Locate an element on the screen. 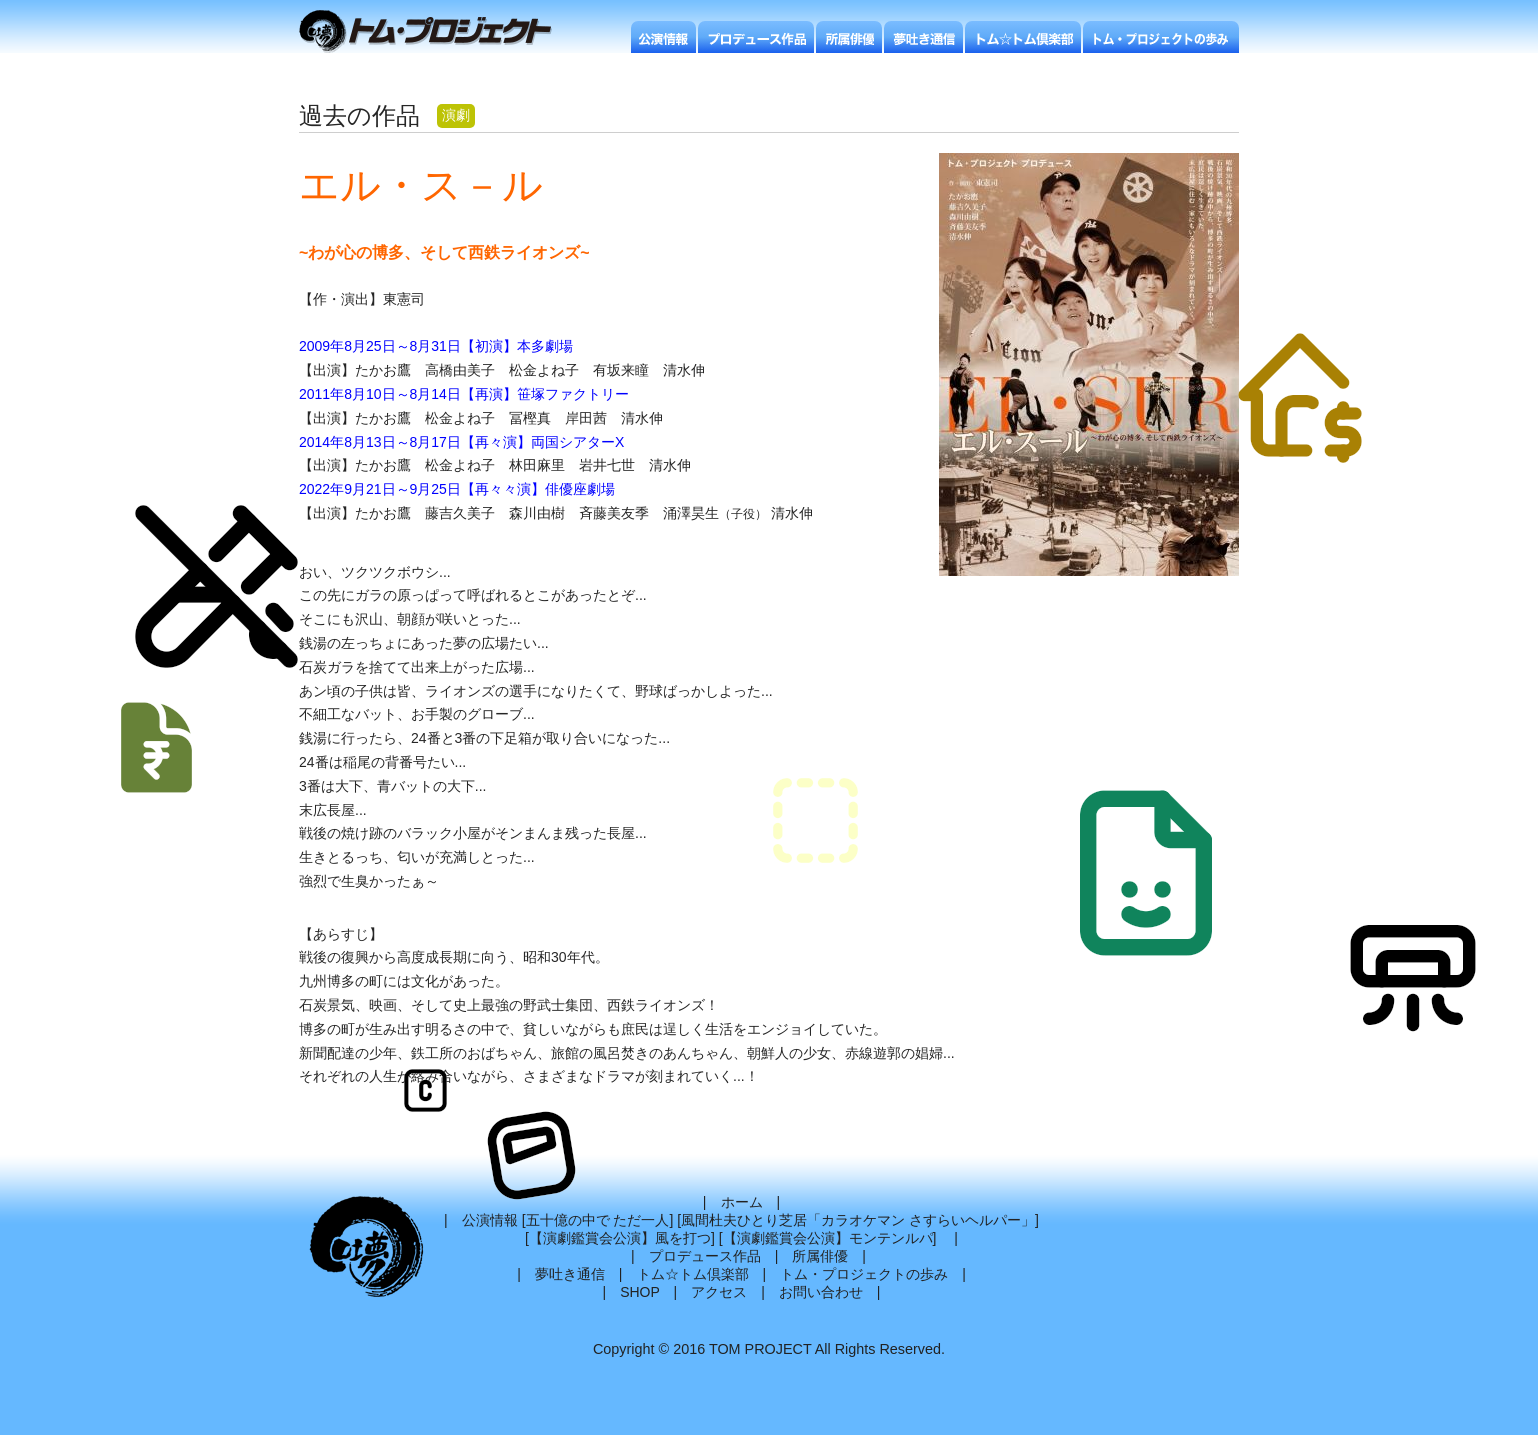 Image resolution: width=1538 pixels, height=1435 pixels. view invoice or billing document in rupees is located at coordinates (156, 747).